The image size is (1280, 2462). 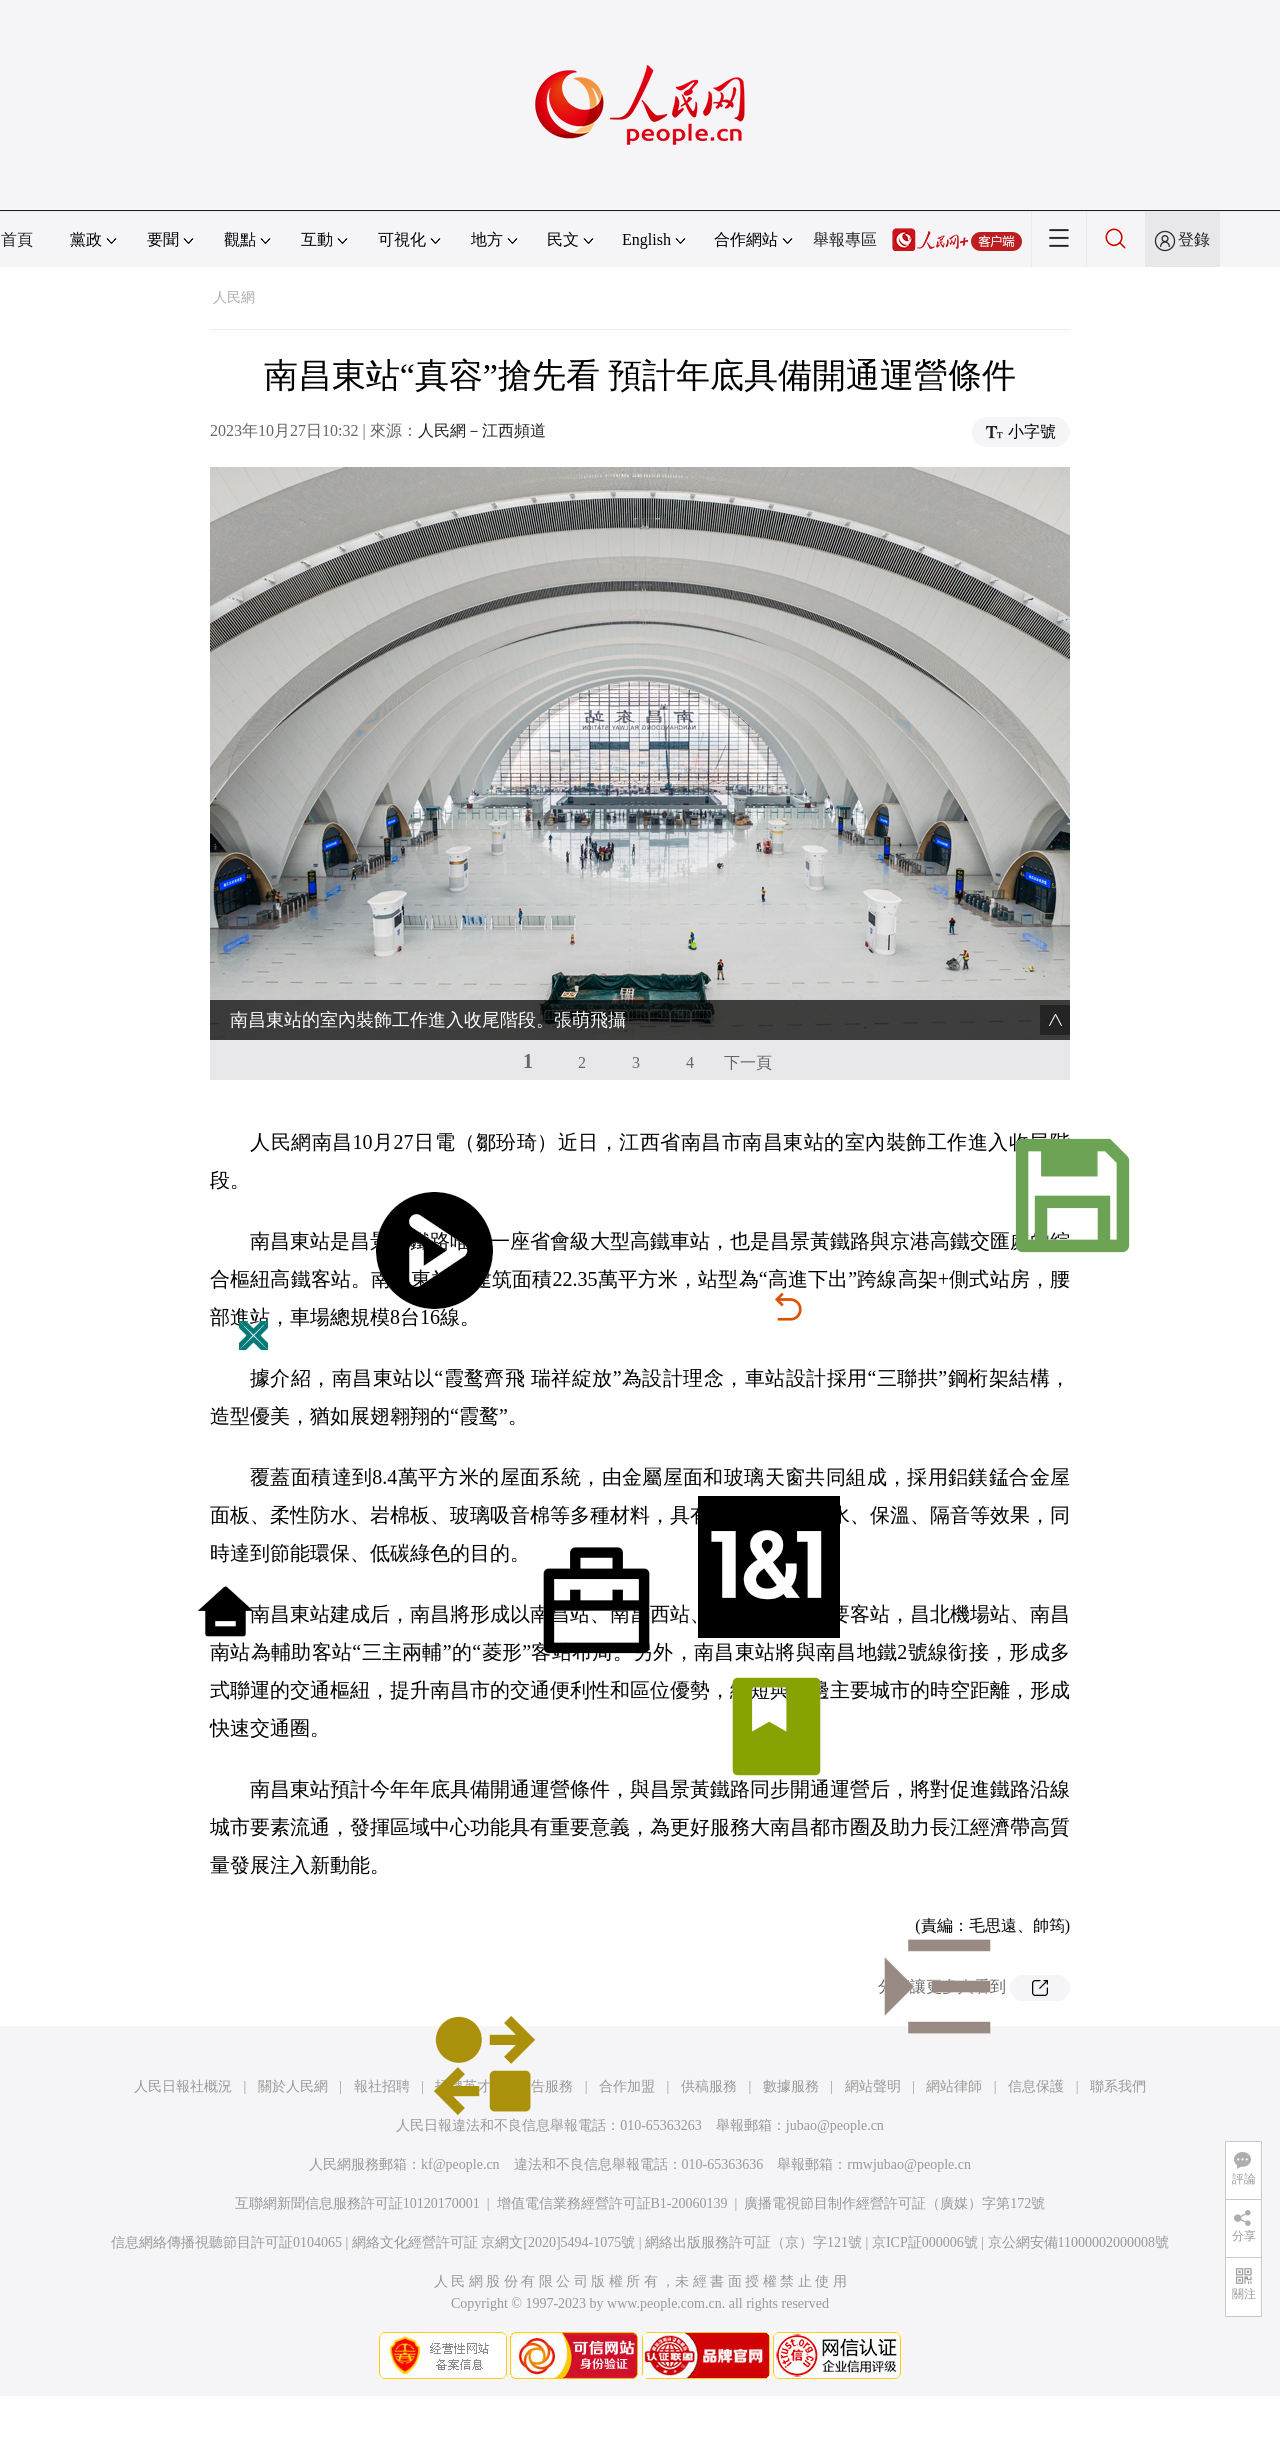 What do you see at coordinates (225, 1613) in the screenshot?
I see `navigate to home screen` at bounding box center [225, 1613].